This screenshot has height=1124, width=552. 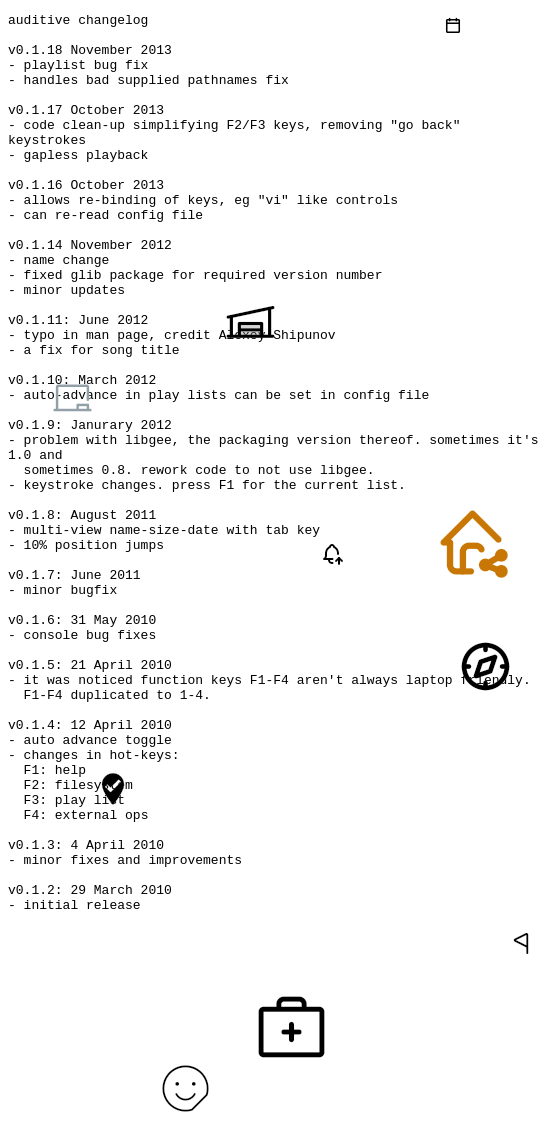 I want to click on add a sticker to your message, so click(x=185, y=1088).